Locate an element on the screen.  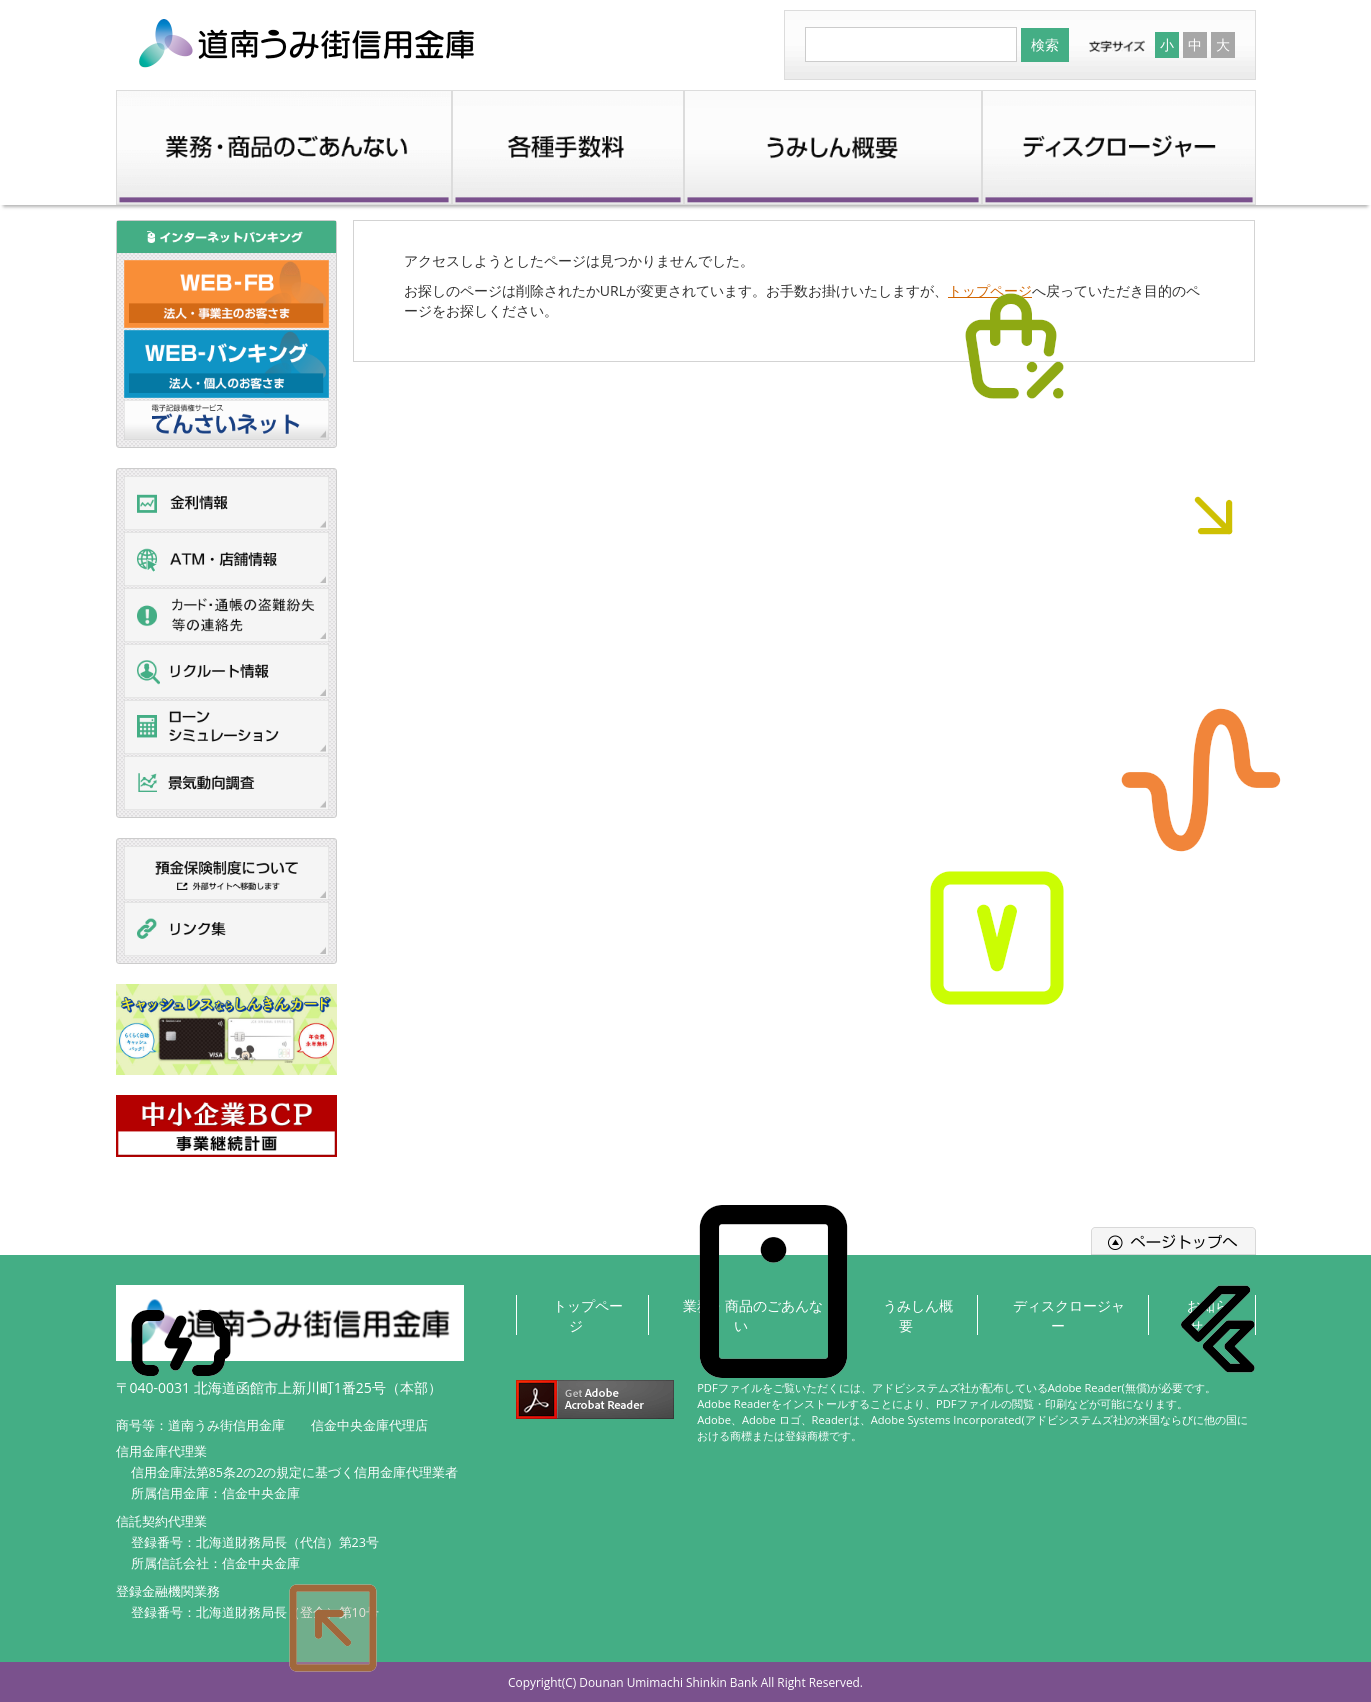
view discounted items in your shopping bag is located at coordinates (1011, 346).